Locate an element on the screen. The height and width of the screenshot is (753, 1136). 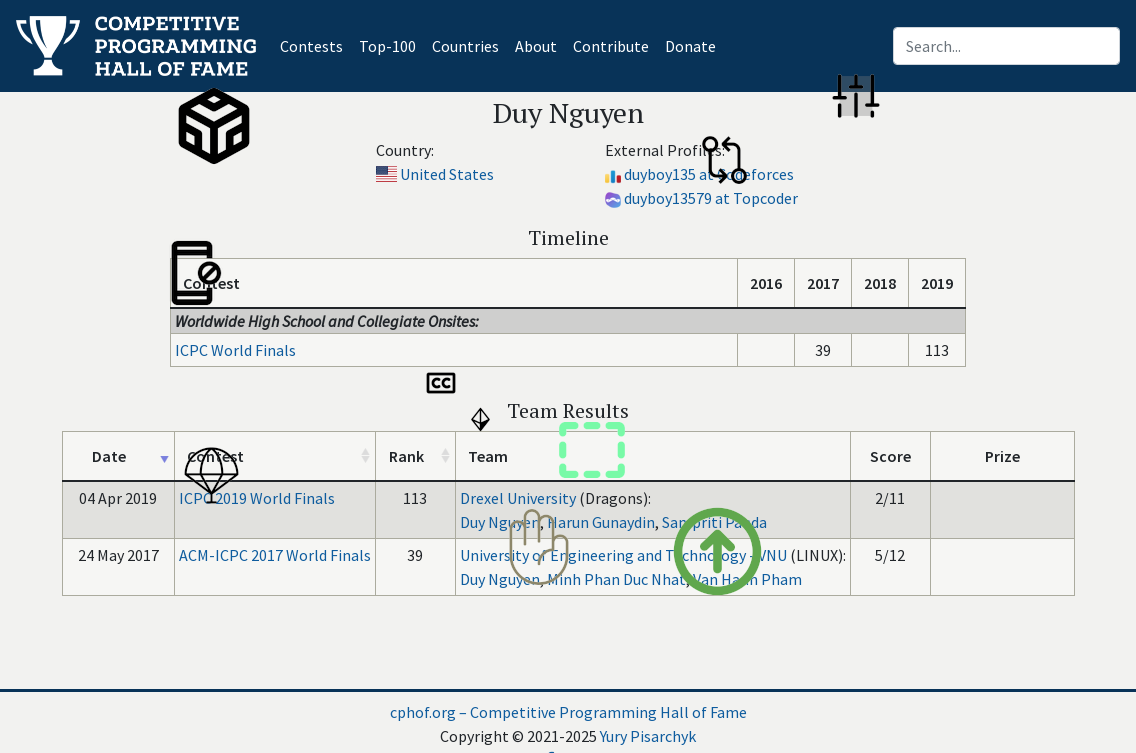
enable closed captions for video content is located at coordinates (441, 383).